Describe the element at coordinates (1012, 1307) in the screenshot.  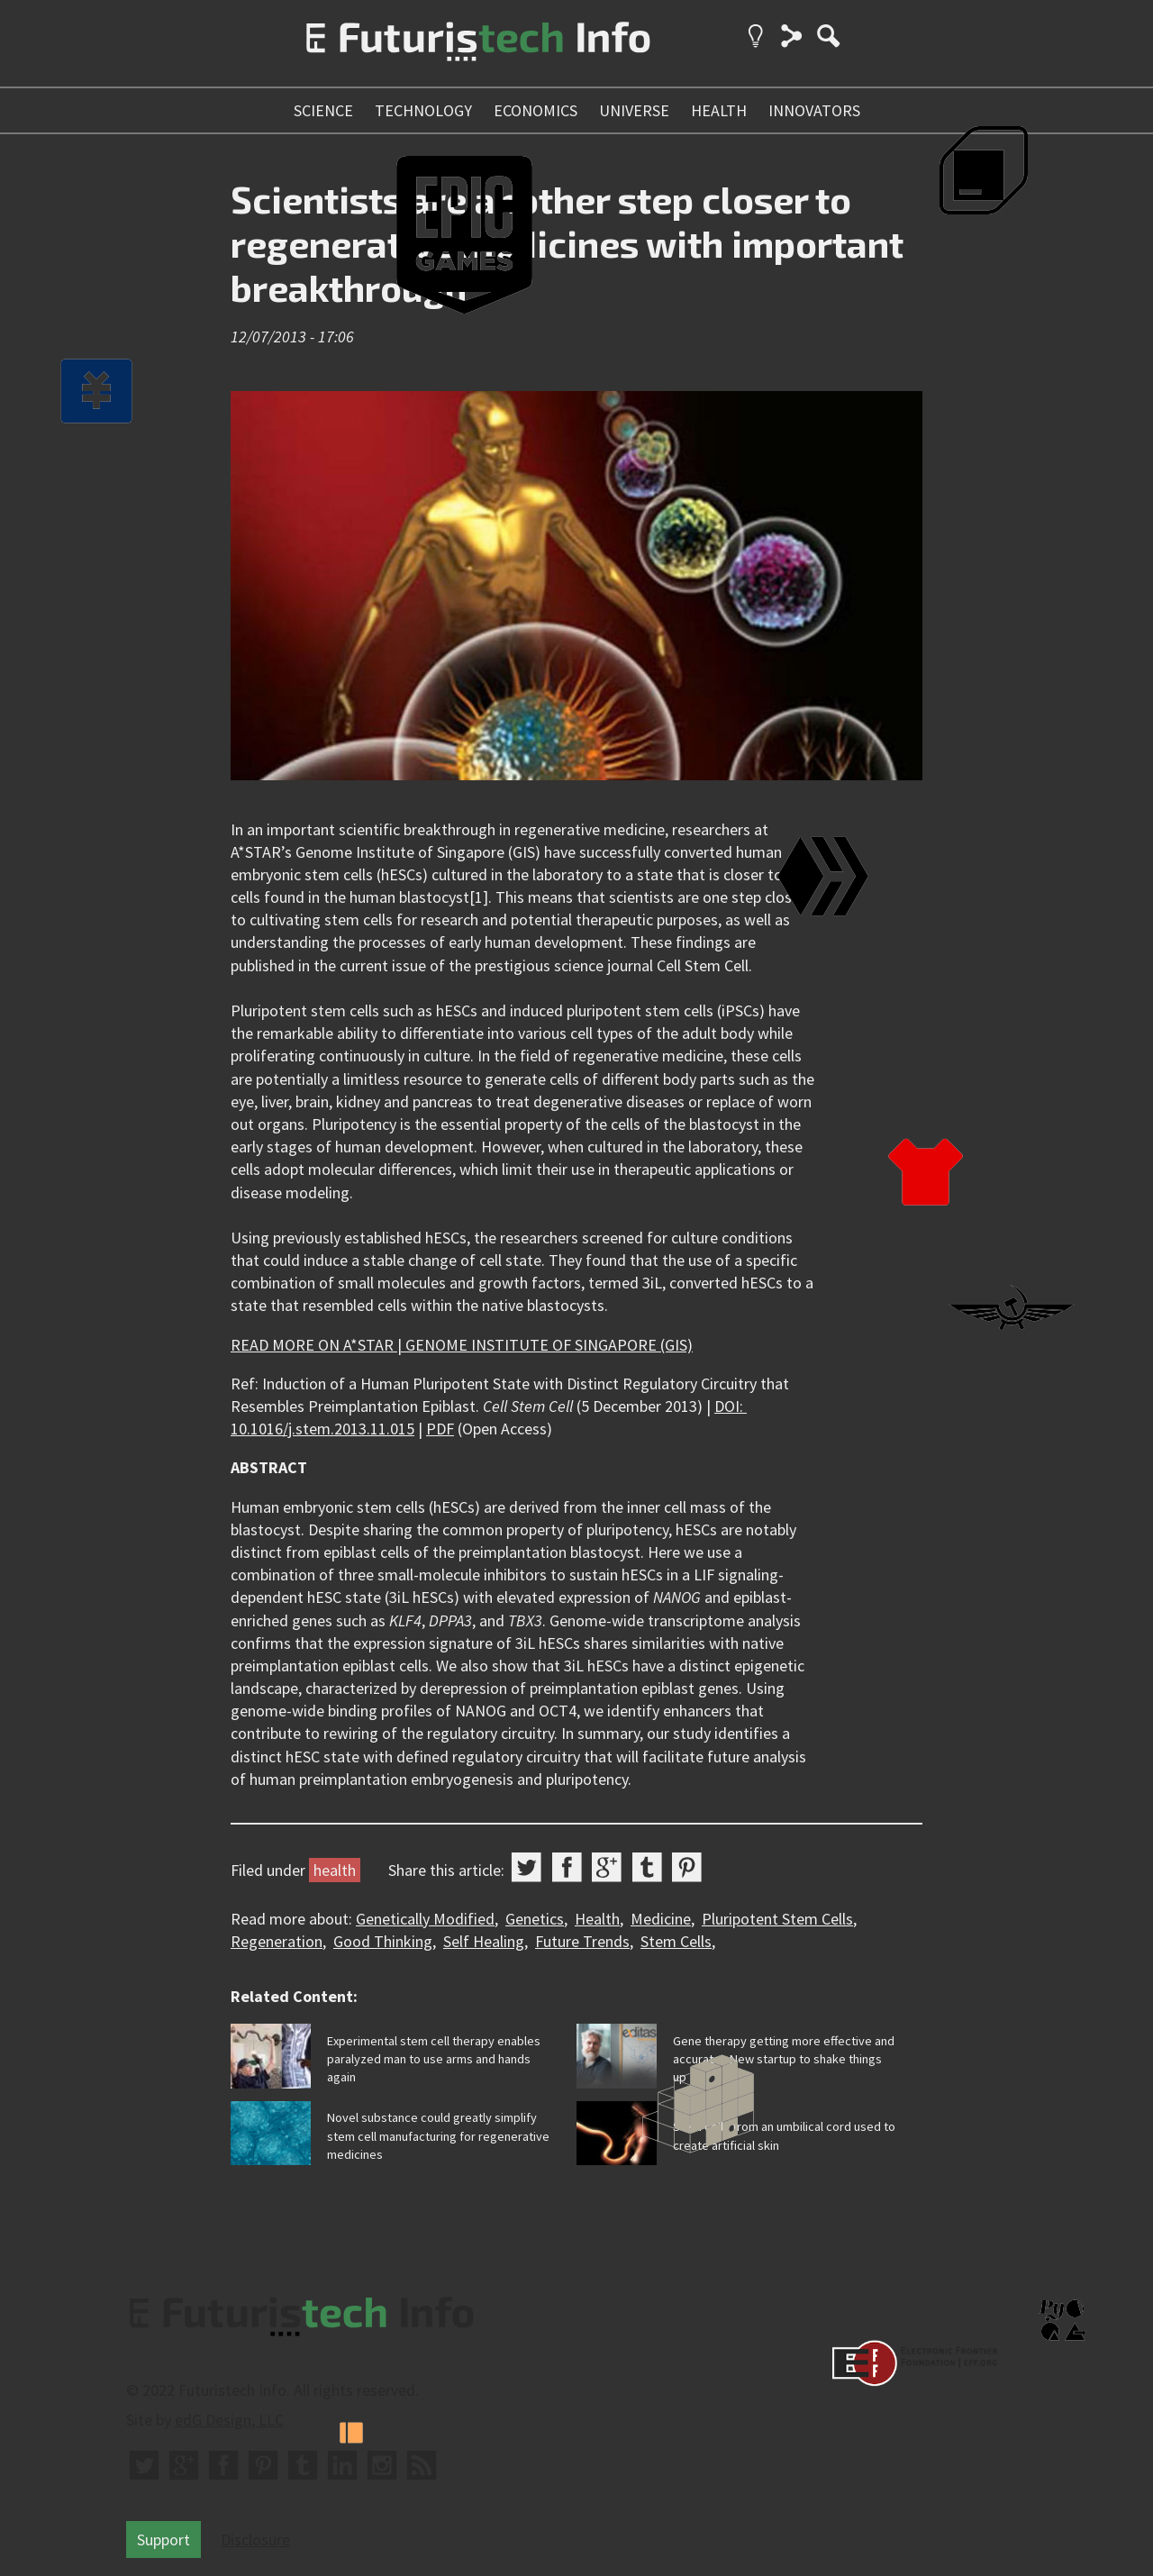
I see `aeroflot airline logo` at that location.